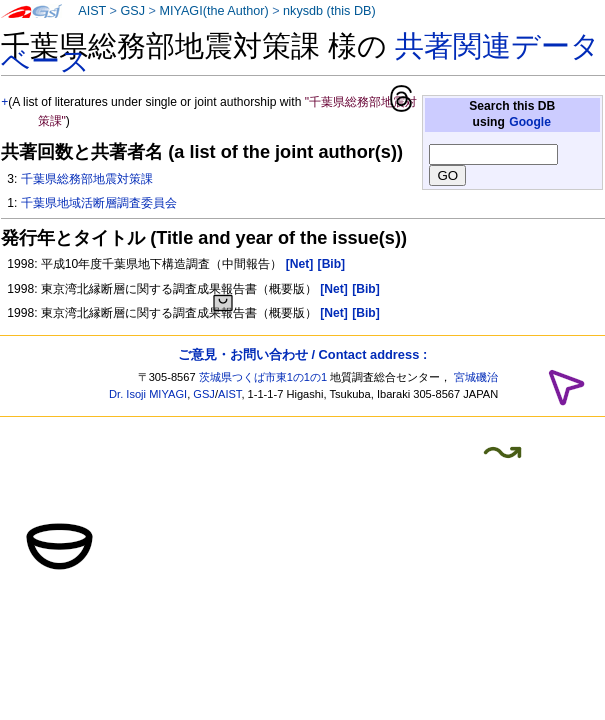 This screenshot has width=605, height=720. Describe the element at coordinates (223, 303) in the screenshot. I see `view your shopping bag` at that location.